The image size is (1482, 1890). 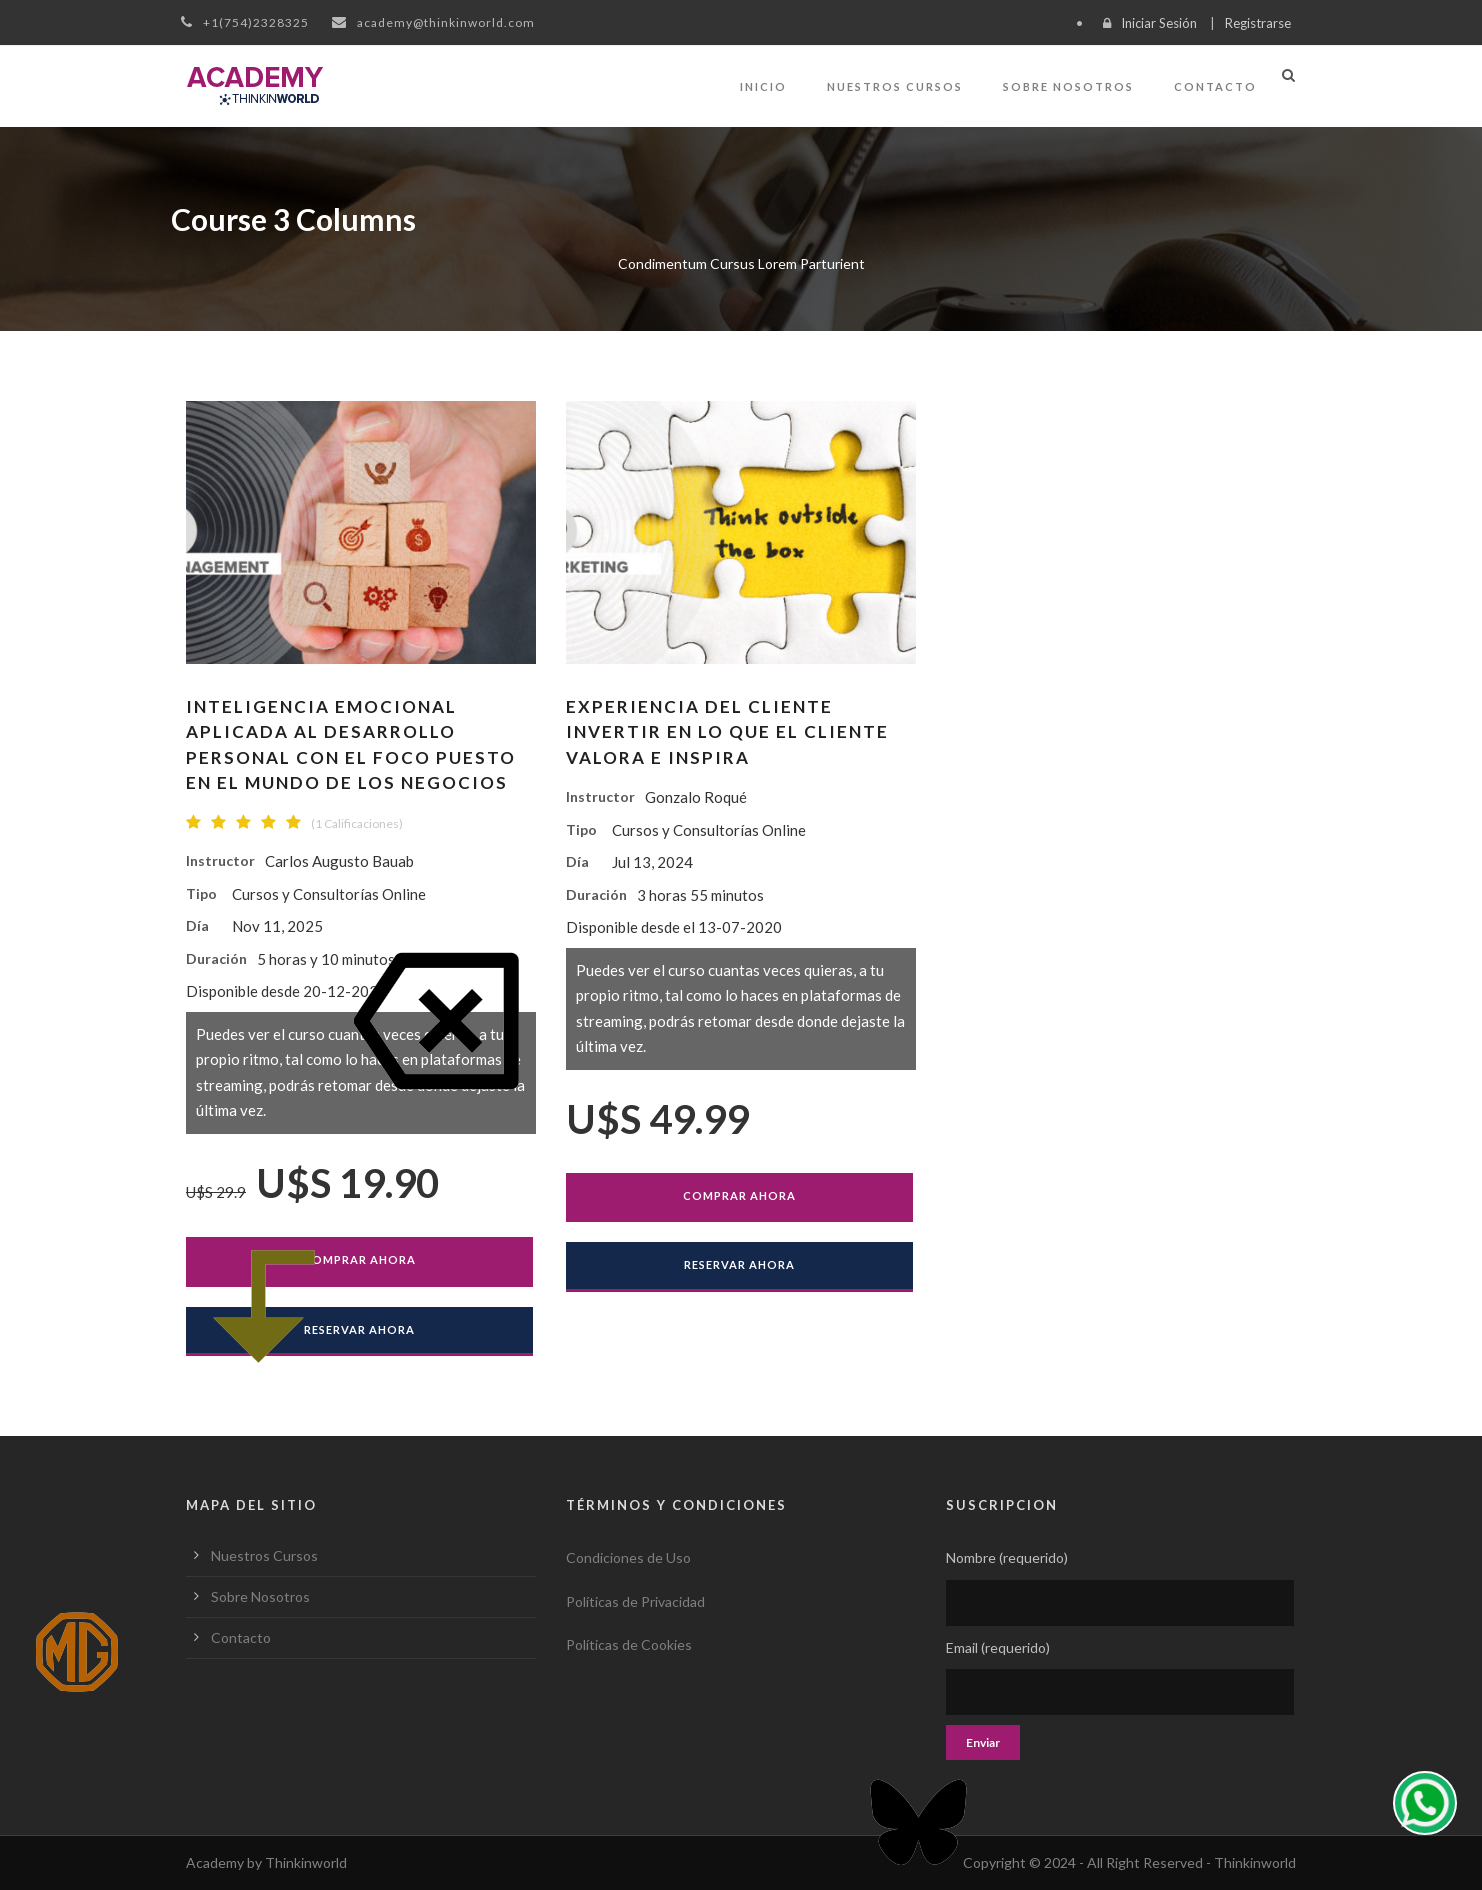 I want to click on delete or backspace text input, so click(x=443, y=1021).